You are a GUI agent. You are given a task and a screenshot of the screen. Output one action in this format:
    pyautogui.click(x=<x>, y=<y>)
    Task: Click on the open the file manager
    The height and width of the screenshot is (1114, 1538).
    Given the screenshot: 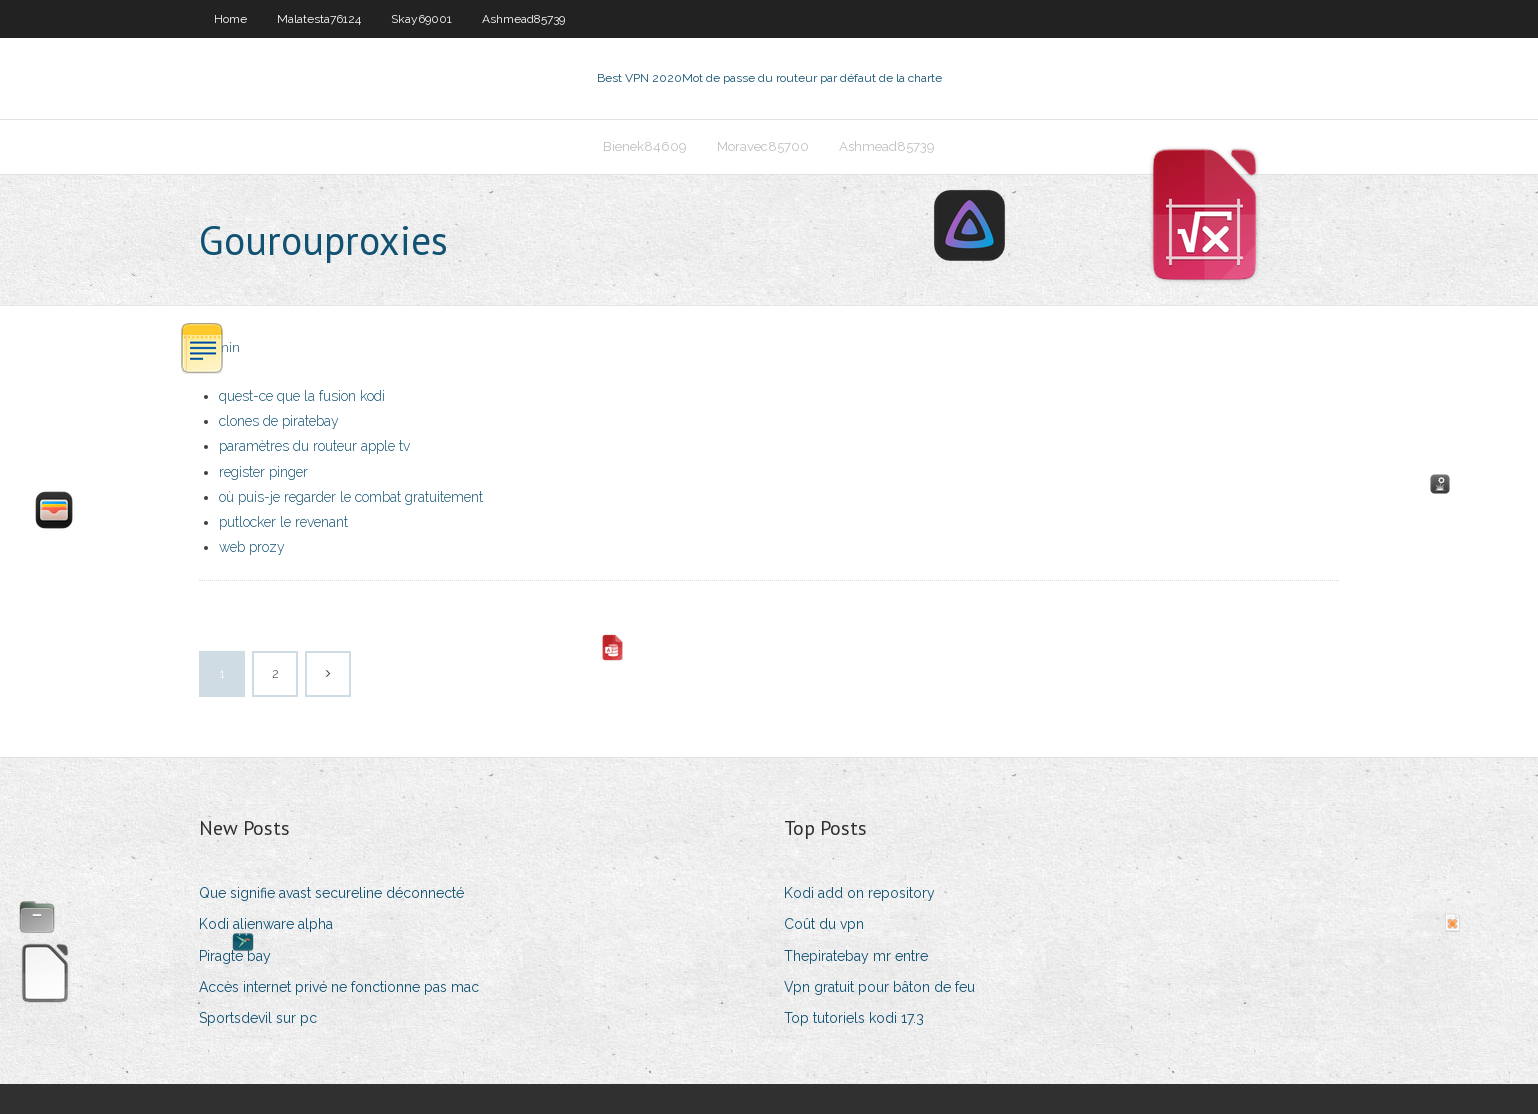 What is the action you would take?
    pyautogui.click(x=37, y=917)
    